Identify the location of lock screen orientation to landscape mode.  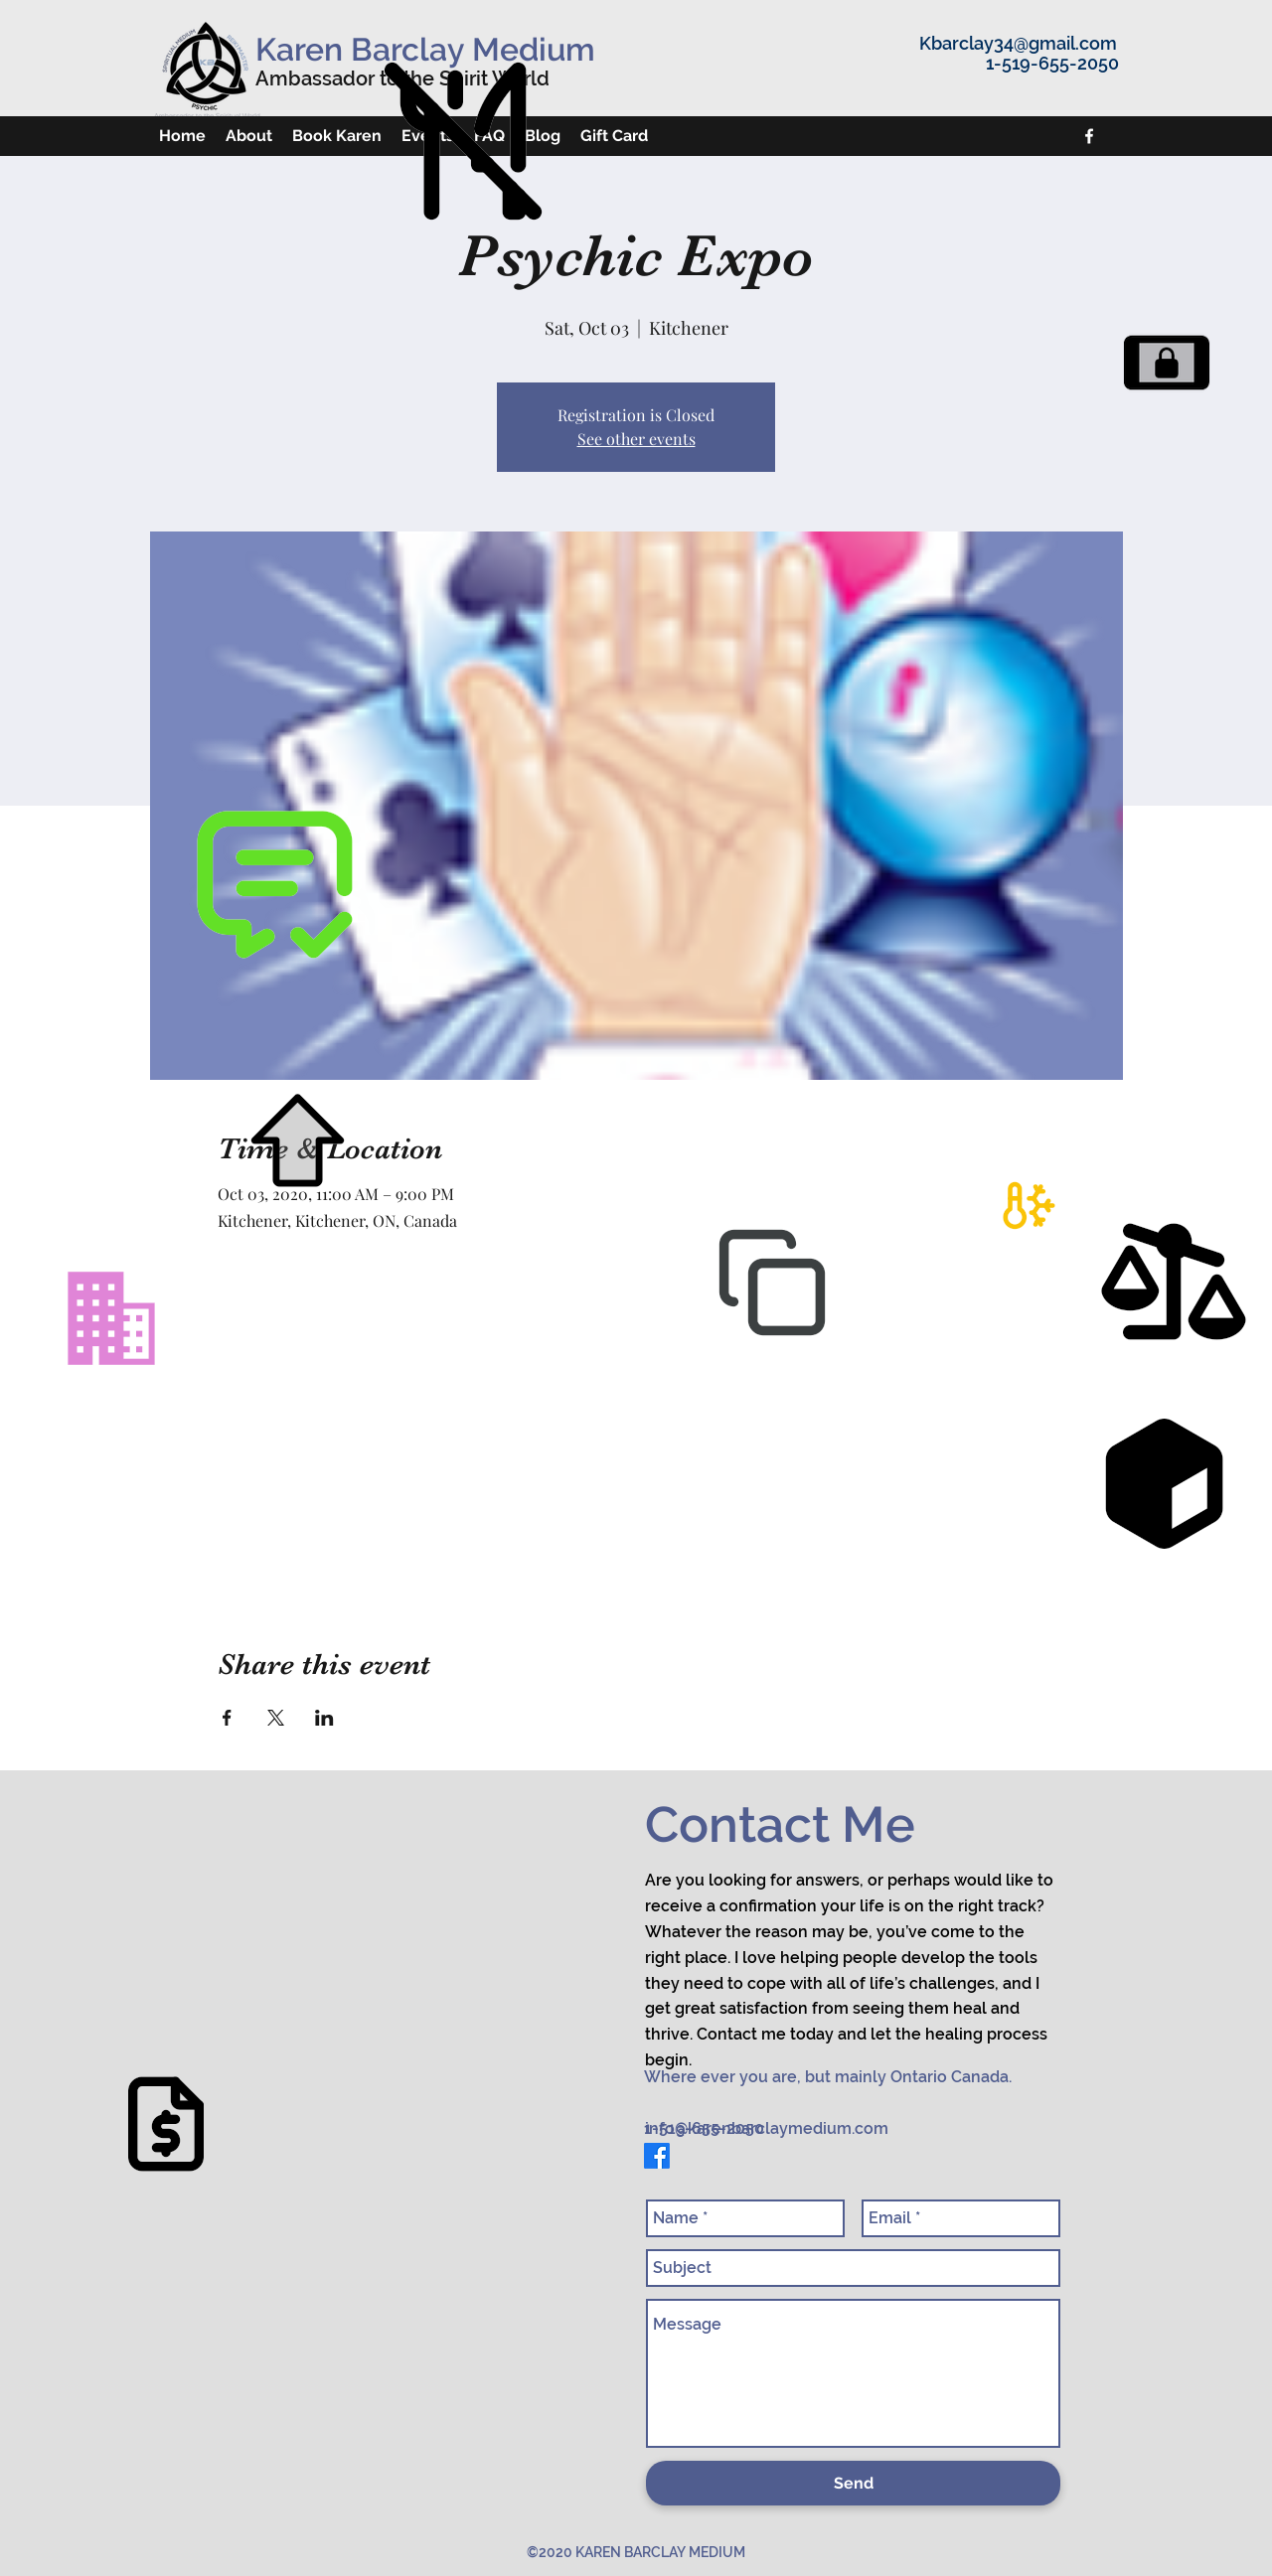
(1167, 363).